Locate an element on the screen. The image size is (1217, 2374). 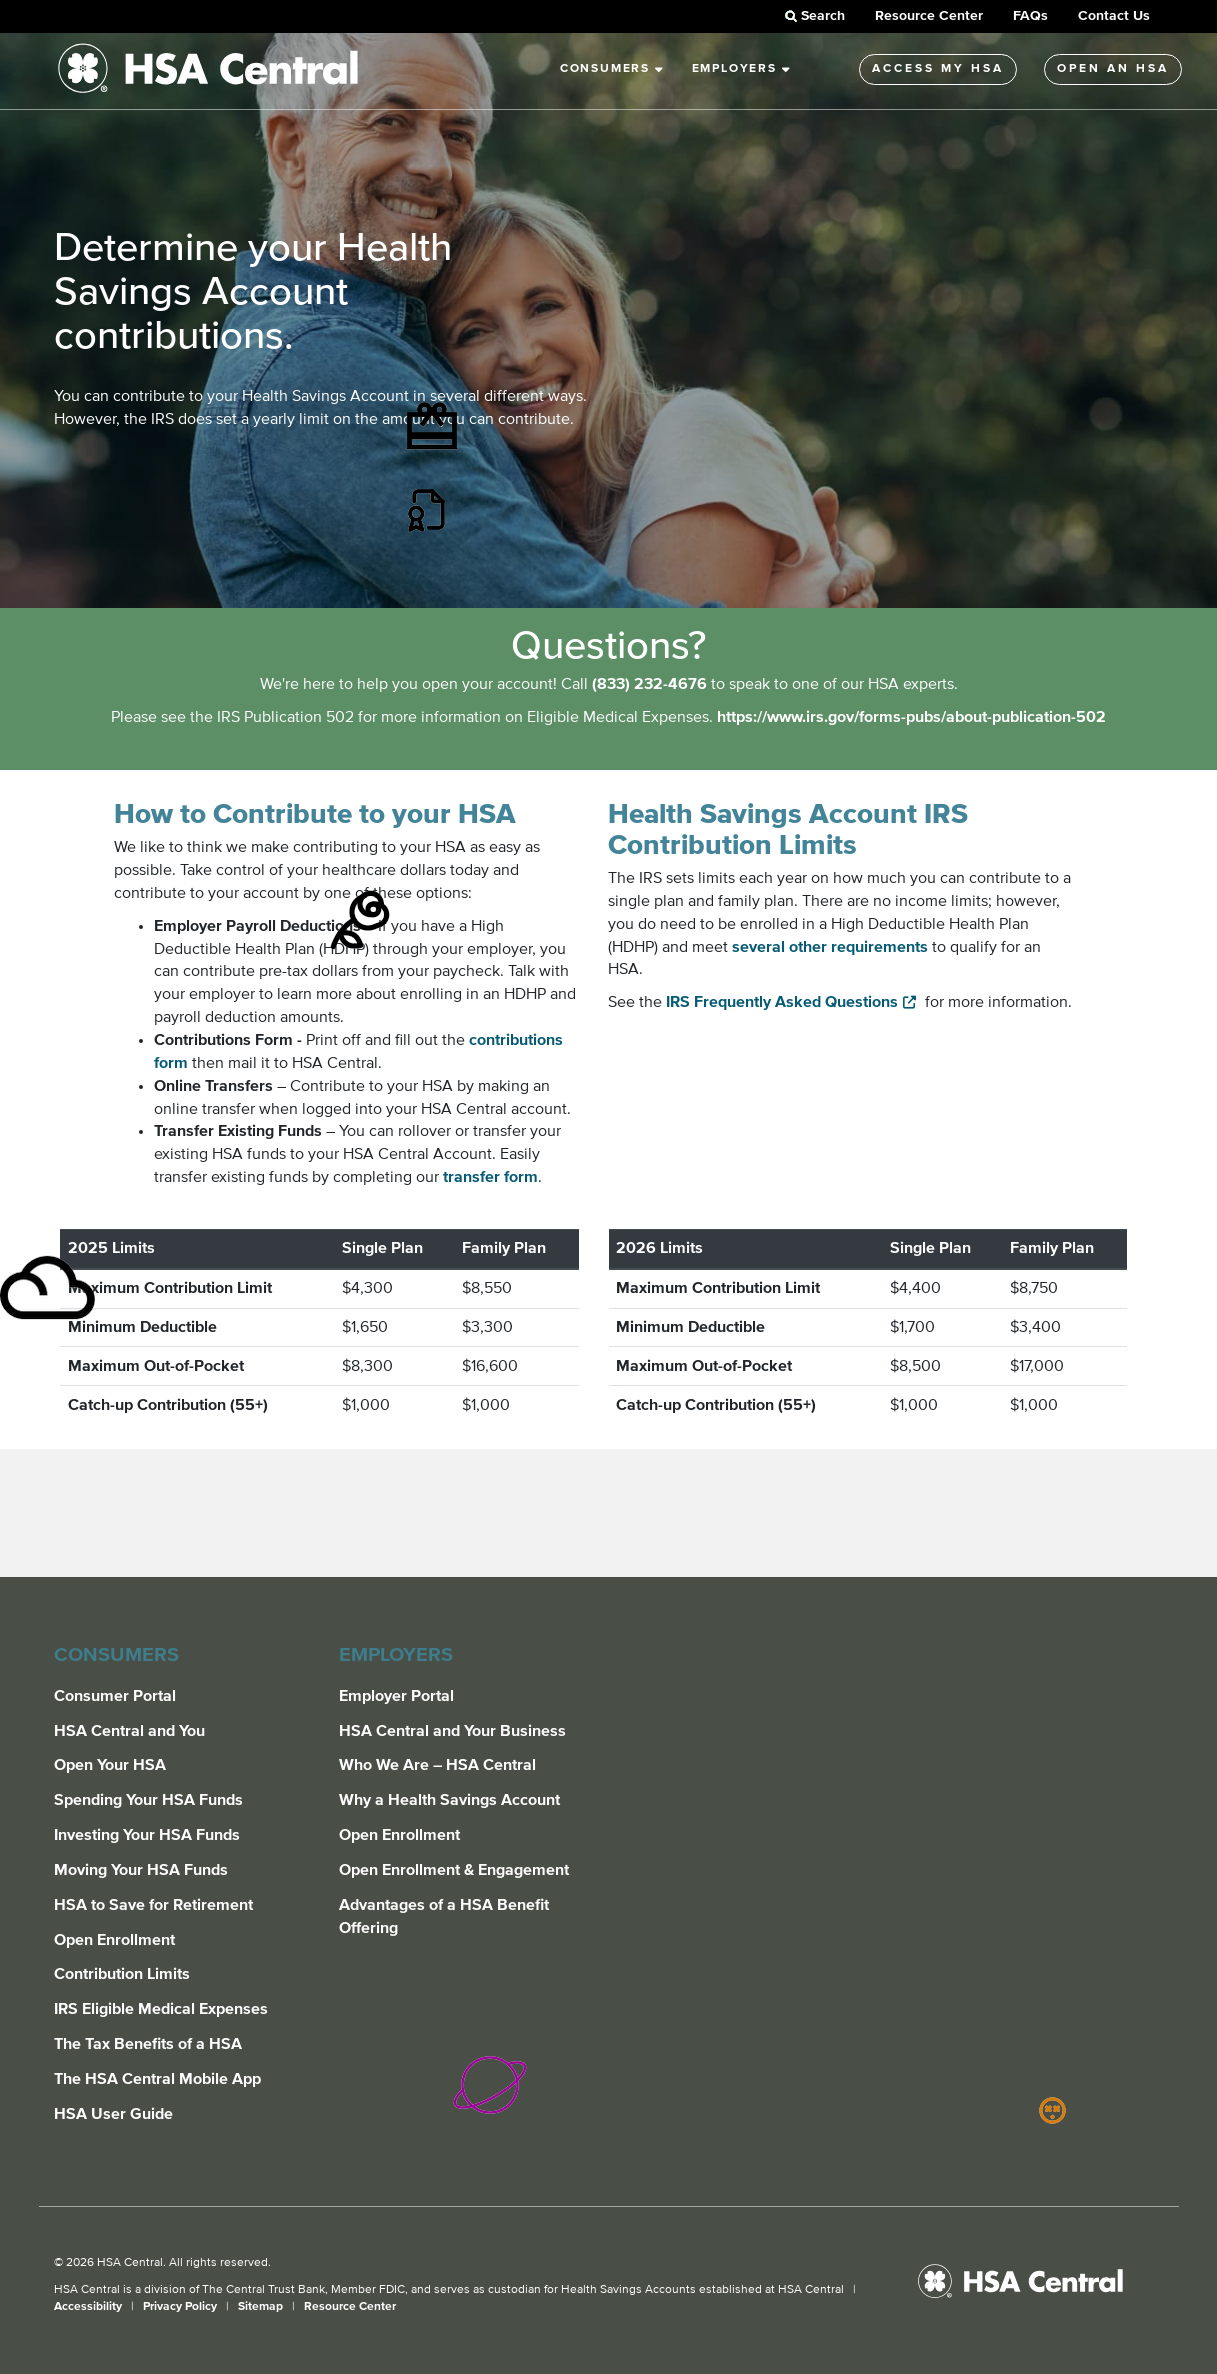
explore global or worldwide content is located at coordinates (490, 2085).